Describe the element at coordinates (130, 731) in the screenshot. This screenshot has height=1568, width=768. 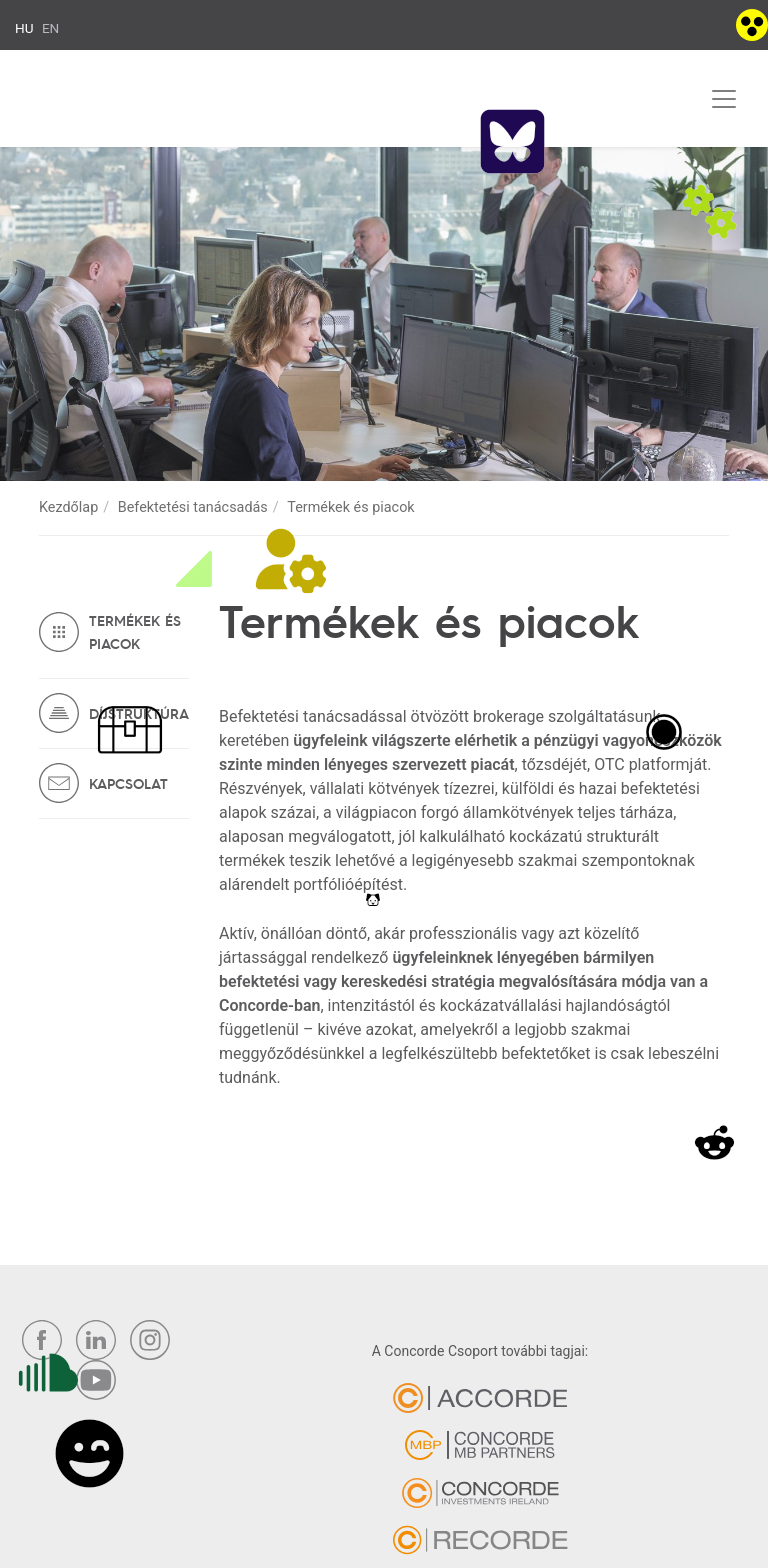
I see `access your rewards or collected items` at that location.